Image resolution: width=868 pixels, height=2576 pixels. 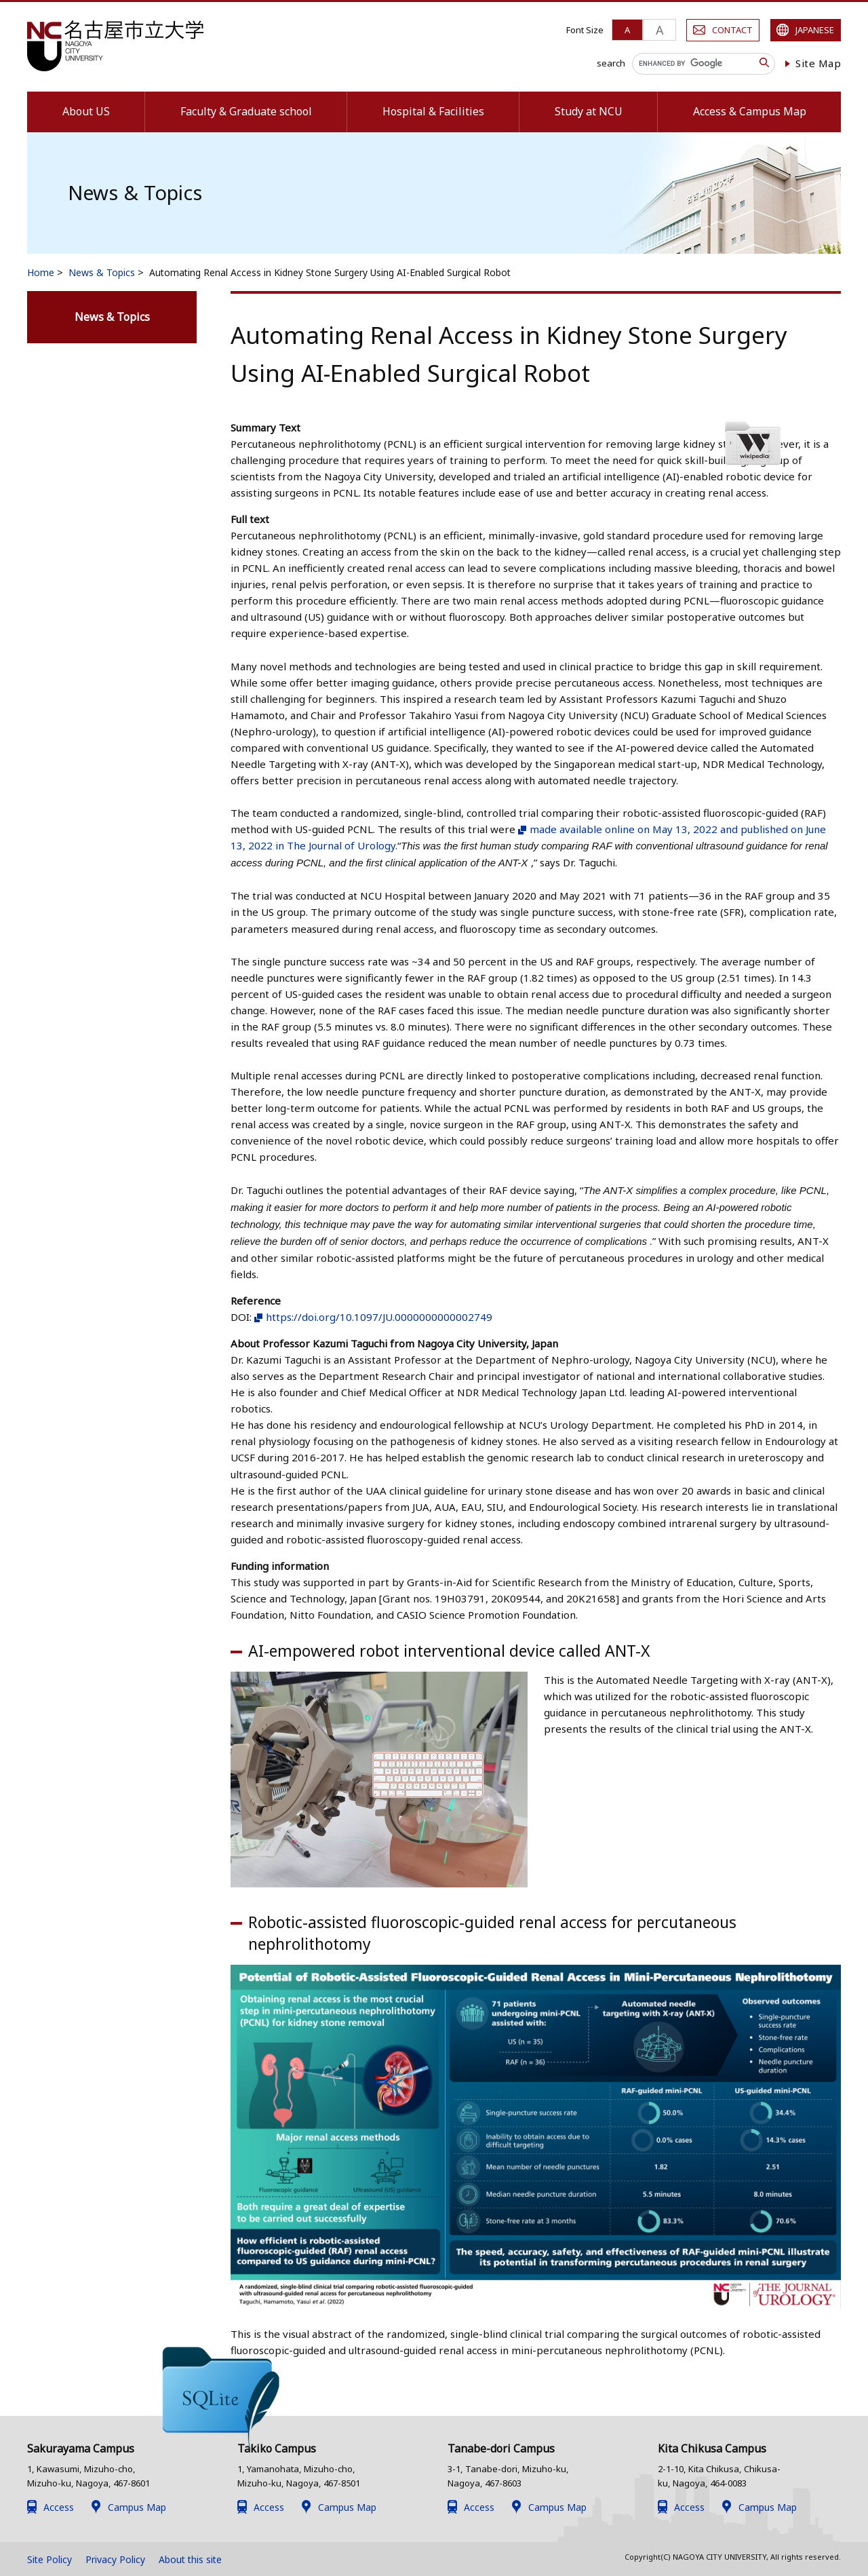 What do you see at coordinates (428, 1775) in the screenshot?
I see `connect to a wireless bluetooth keyboard` at bounding box center [428, 1775].